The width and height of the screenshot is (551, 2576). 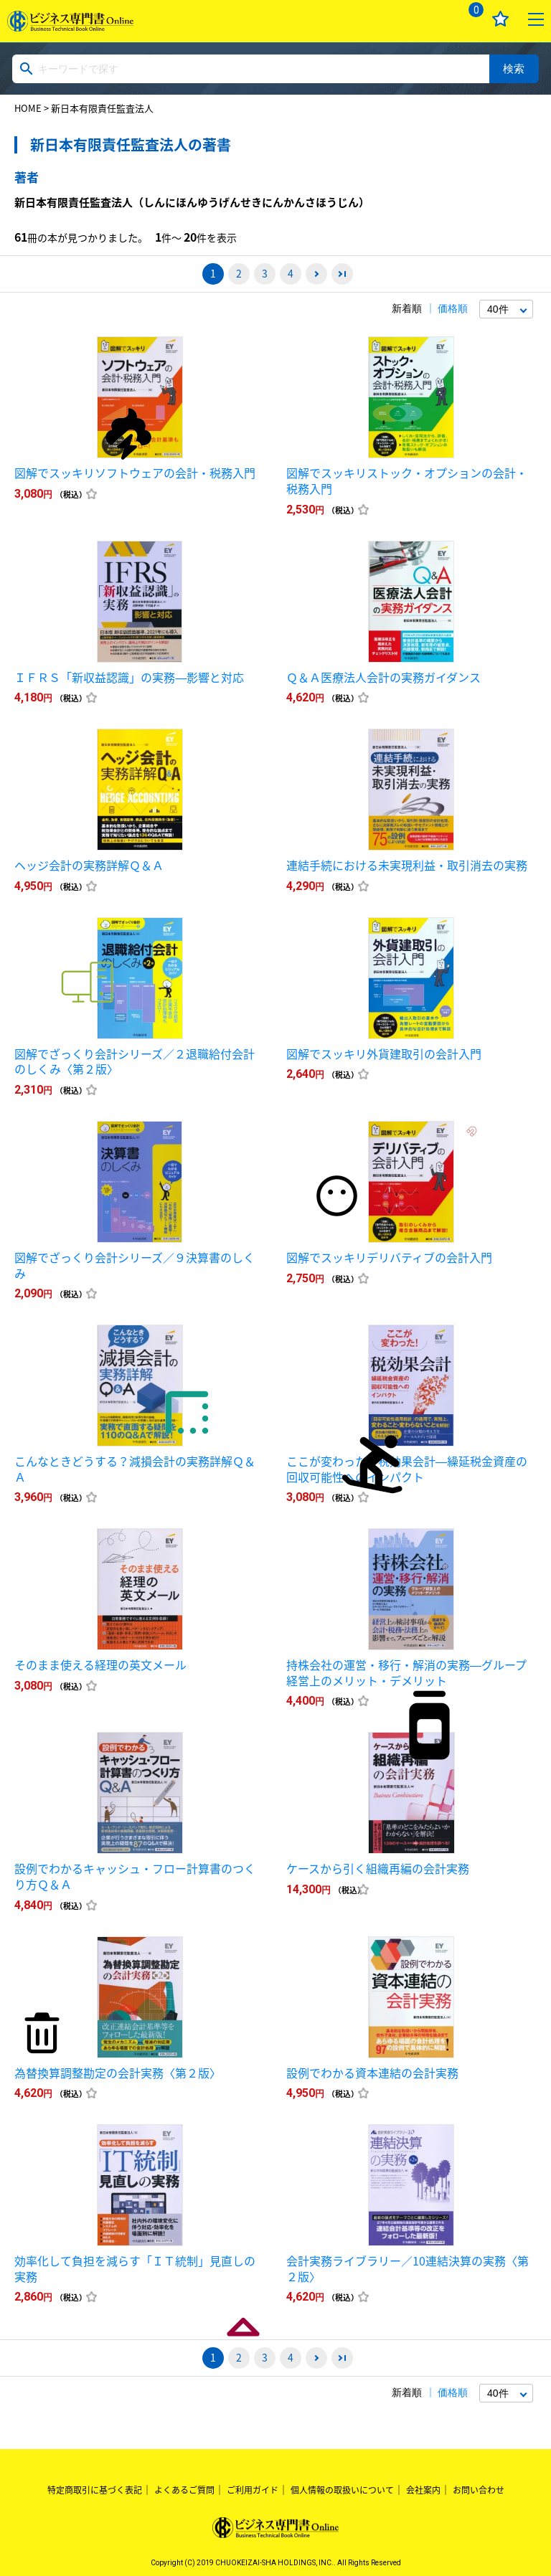 What do you see at coordinates (243, 2329) in the screenshot?
I see `collapse an expanded section` at bounding box center [243, 2329].